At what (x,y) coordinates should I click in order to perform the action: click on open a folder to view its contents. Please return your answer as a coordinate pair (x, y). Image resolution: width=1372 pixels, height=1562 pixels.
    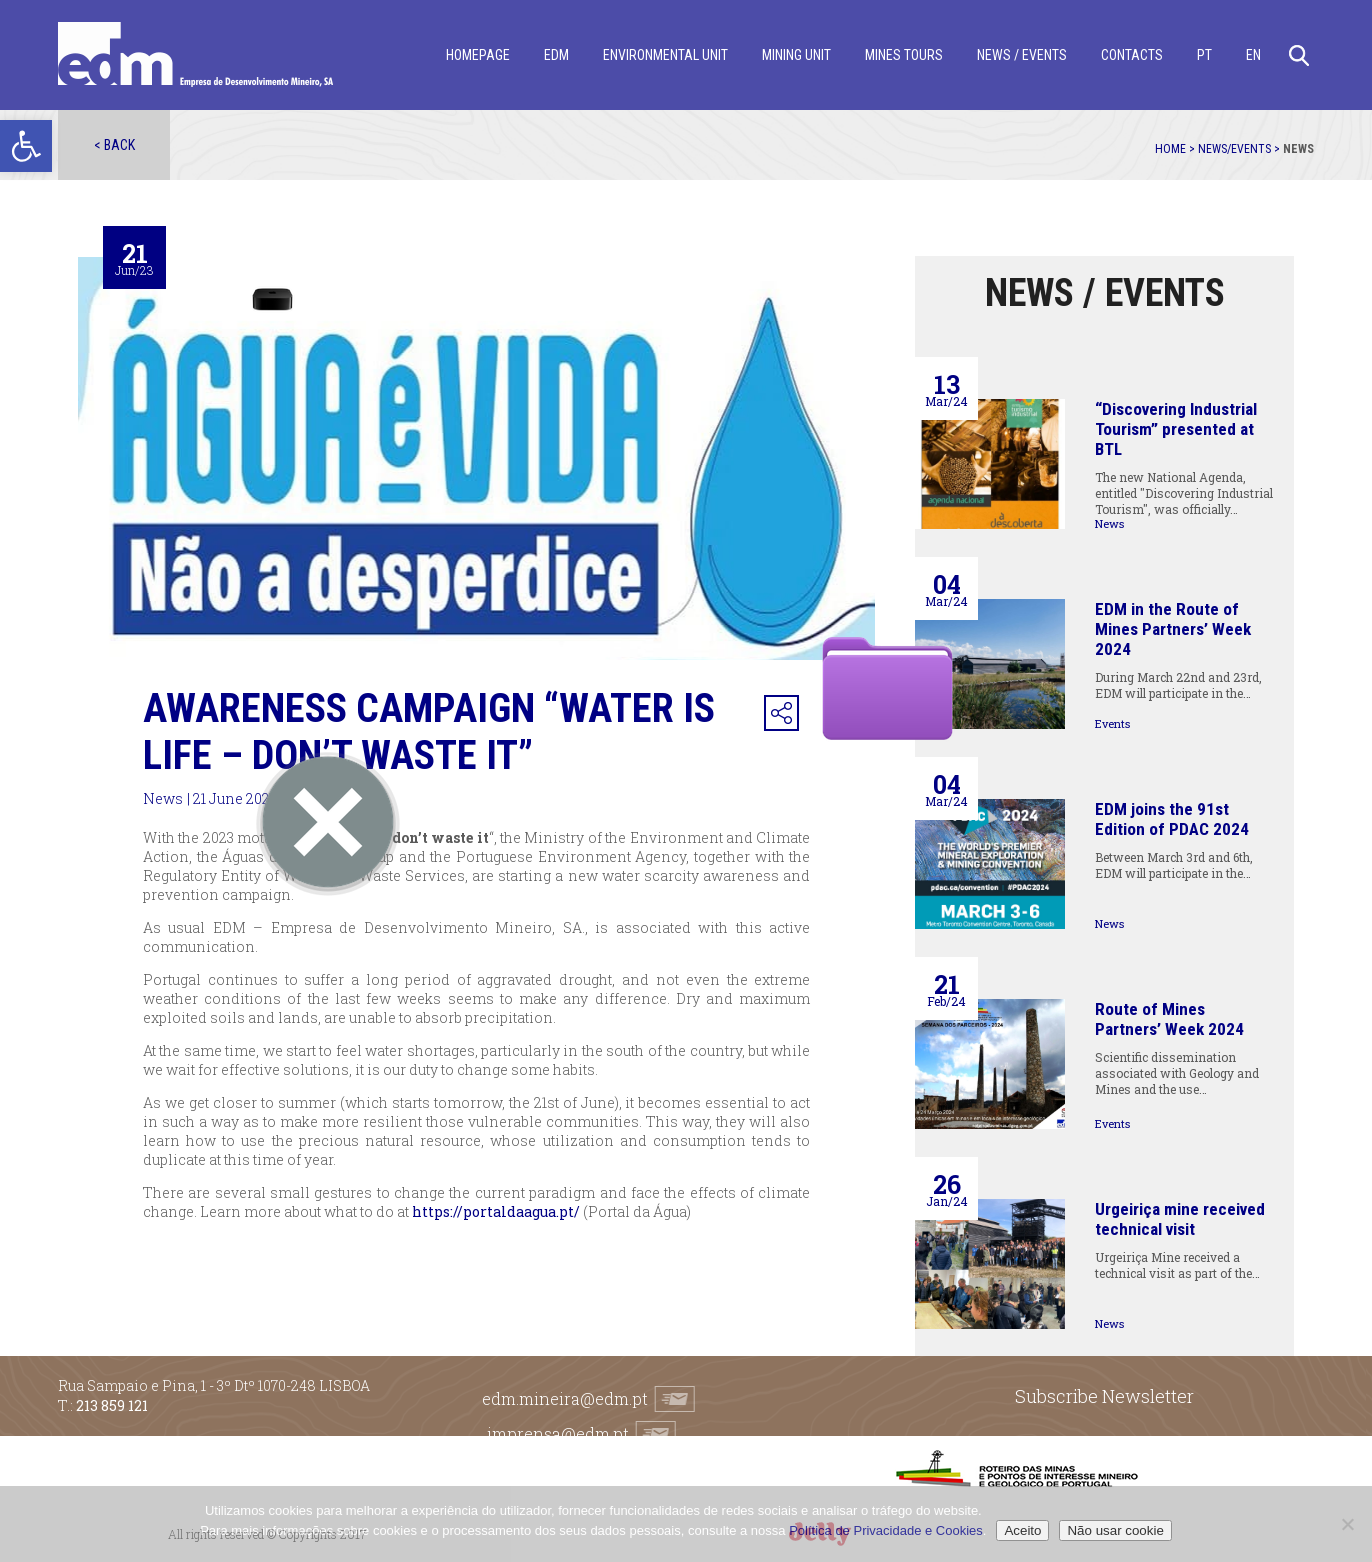
    Looking at the image, I should click on (887, 688).